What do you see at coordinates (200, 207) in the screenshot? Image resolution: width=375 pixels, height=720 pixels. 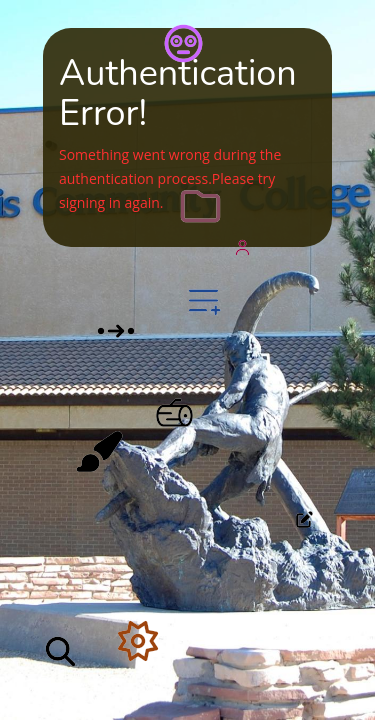 I see `open file folder` at bounding box center [200, 207].